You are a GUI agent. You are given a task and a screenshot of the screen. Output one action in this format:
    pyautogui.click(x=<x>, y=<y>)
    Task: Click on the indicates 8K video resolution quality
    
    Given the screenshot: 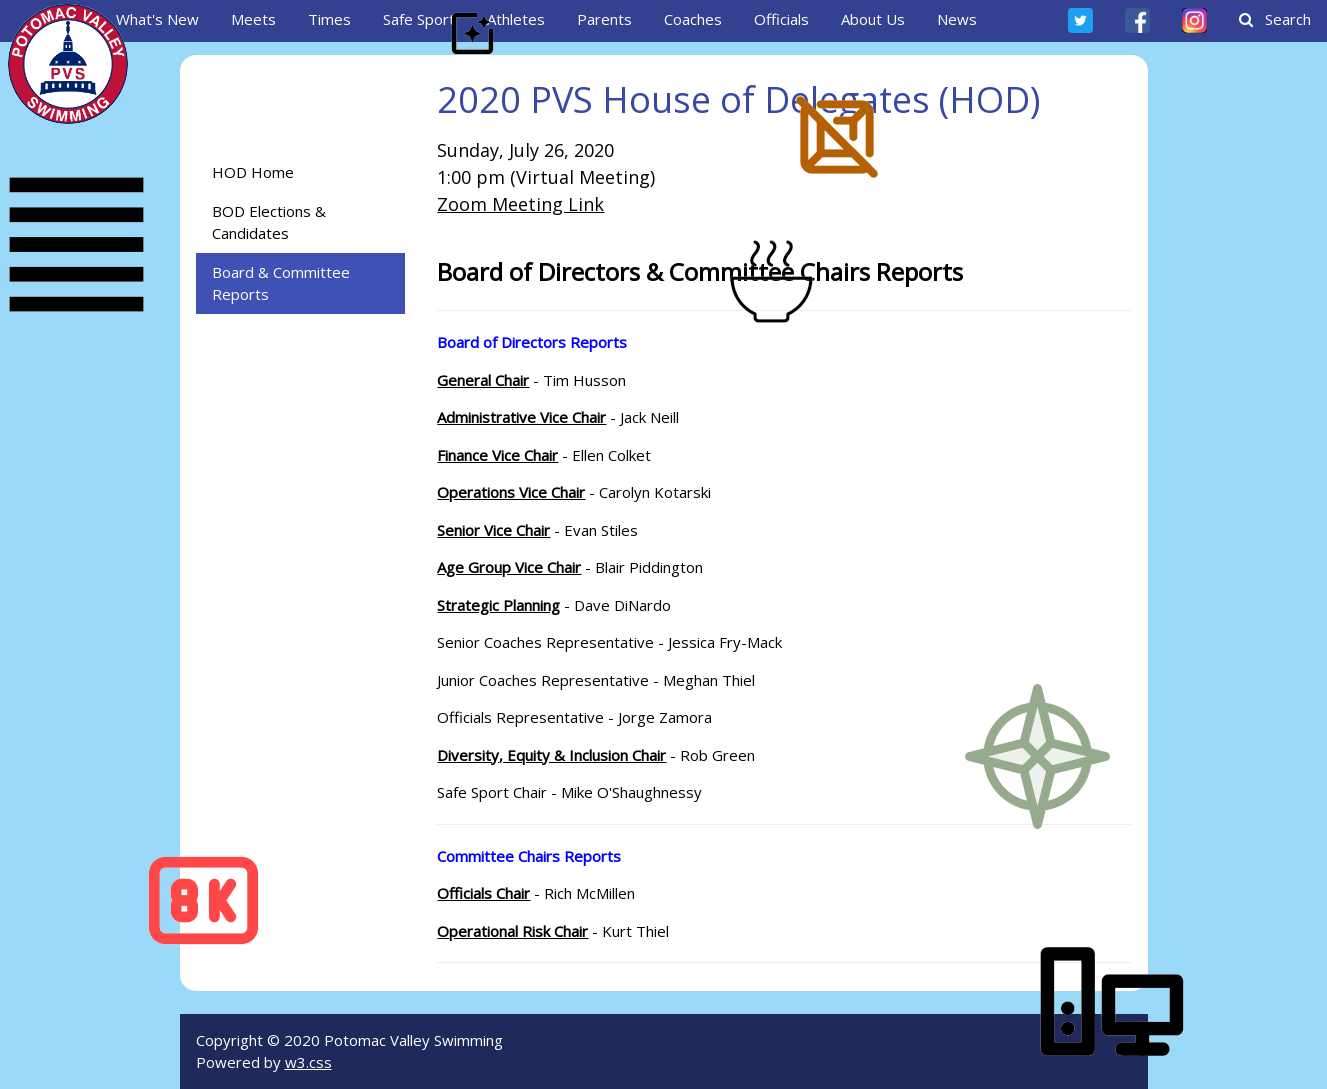 What is the action you would take?
    pyautogui.click(x=203, y=900)
    